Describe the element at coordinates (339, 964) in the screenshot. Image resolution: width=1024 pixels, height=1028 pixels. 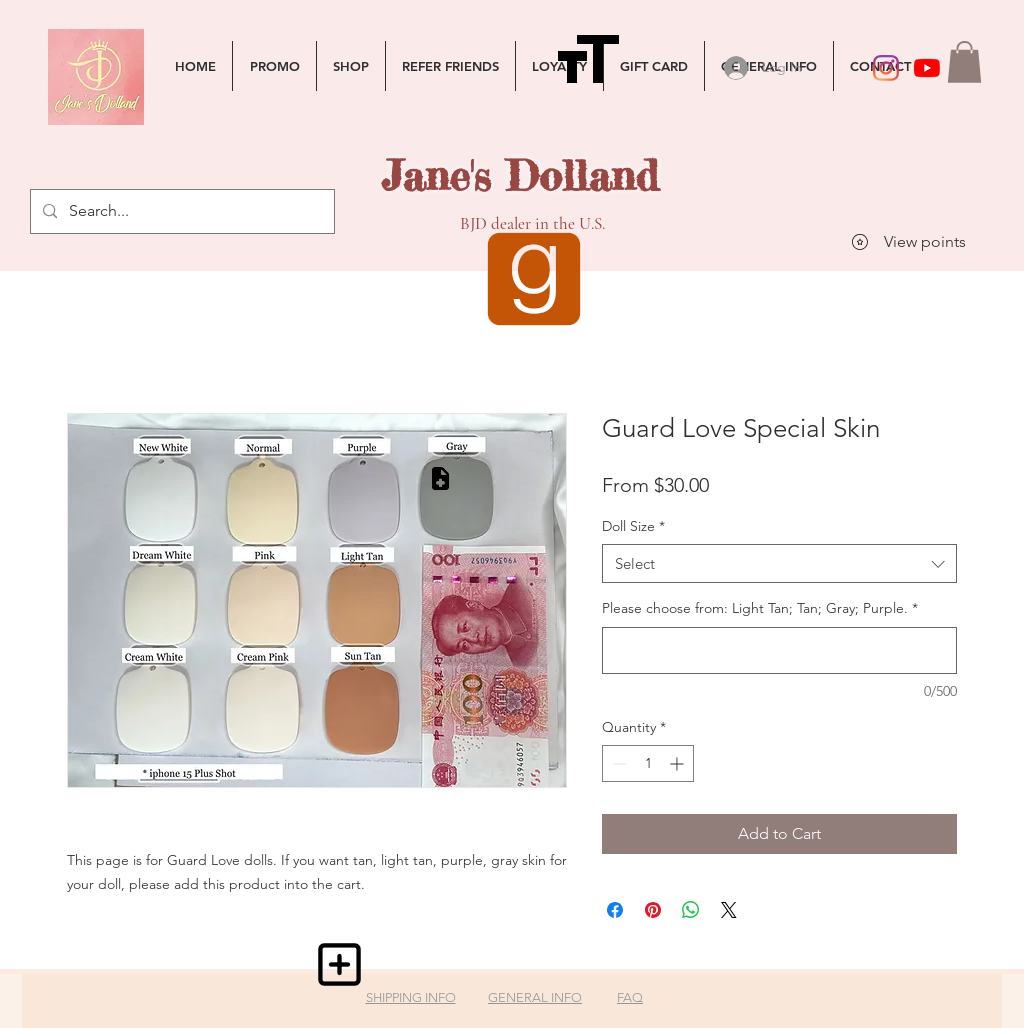
I see `add a new item` at that location.